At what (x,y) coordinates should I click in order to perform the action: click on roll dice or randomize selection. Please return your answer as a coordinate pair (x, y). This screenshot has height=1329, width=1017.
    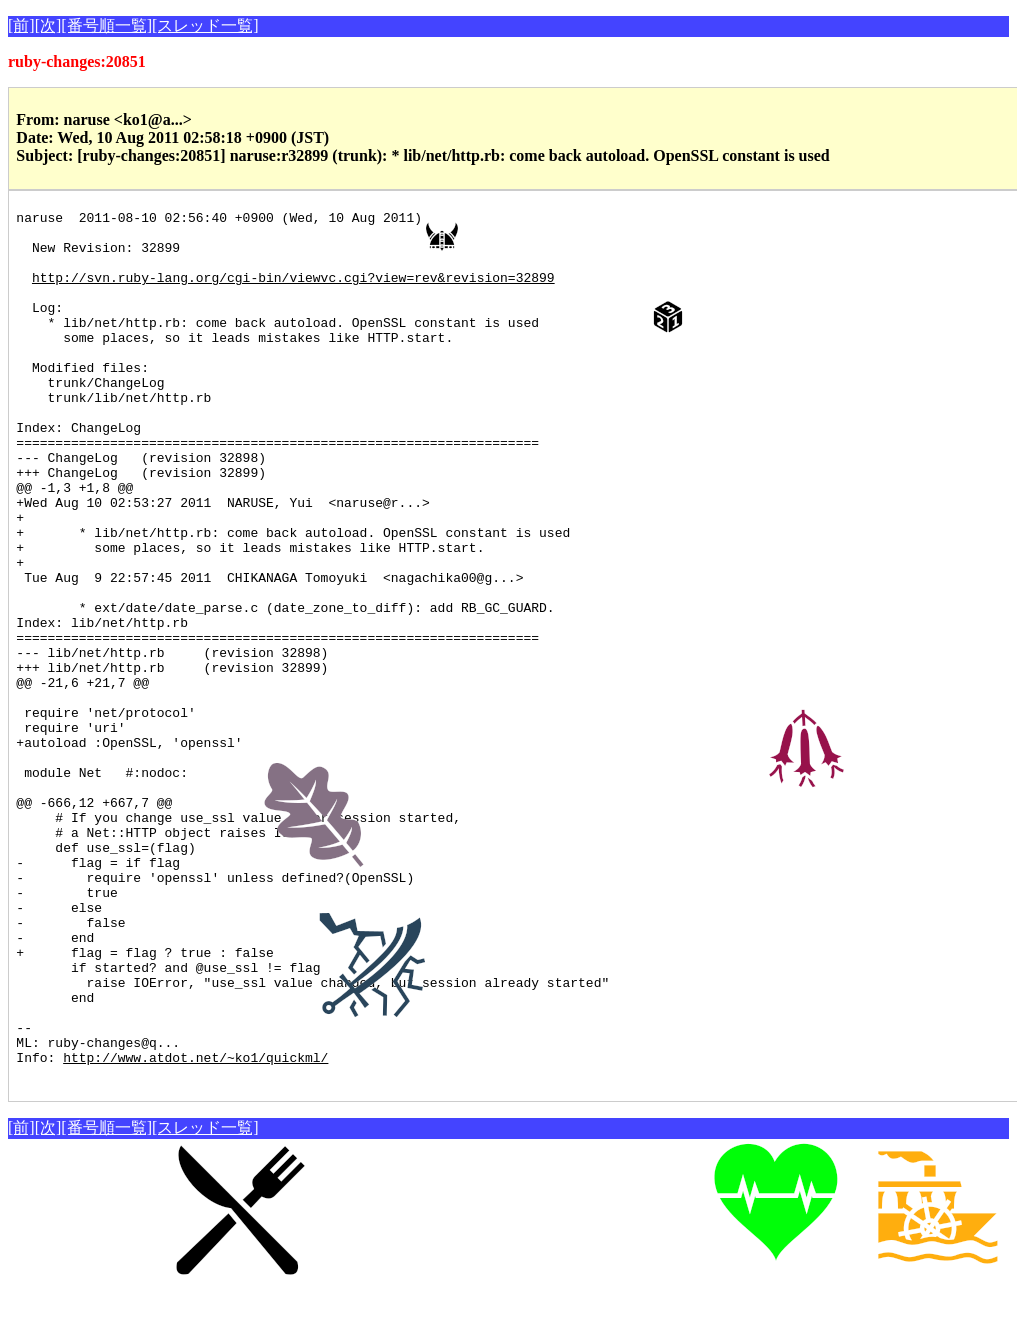
    Looking at the image, I should click on (668, 317).